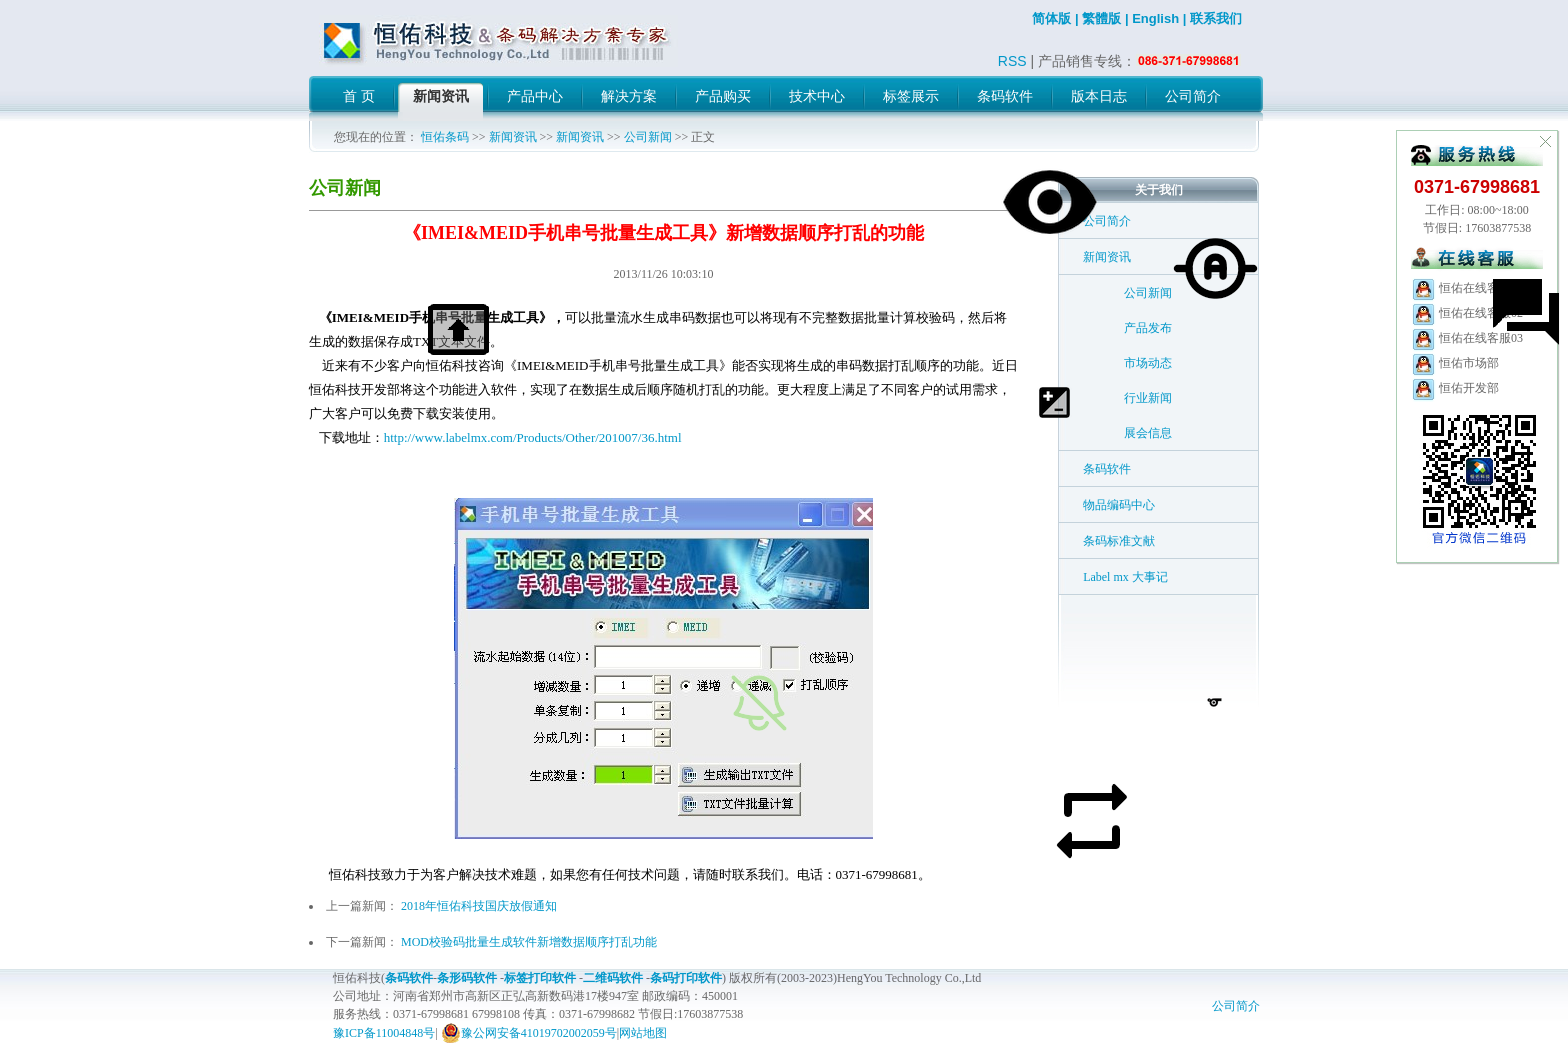  I want to click on open discussion forum or community chat, so click(1526, 312).